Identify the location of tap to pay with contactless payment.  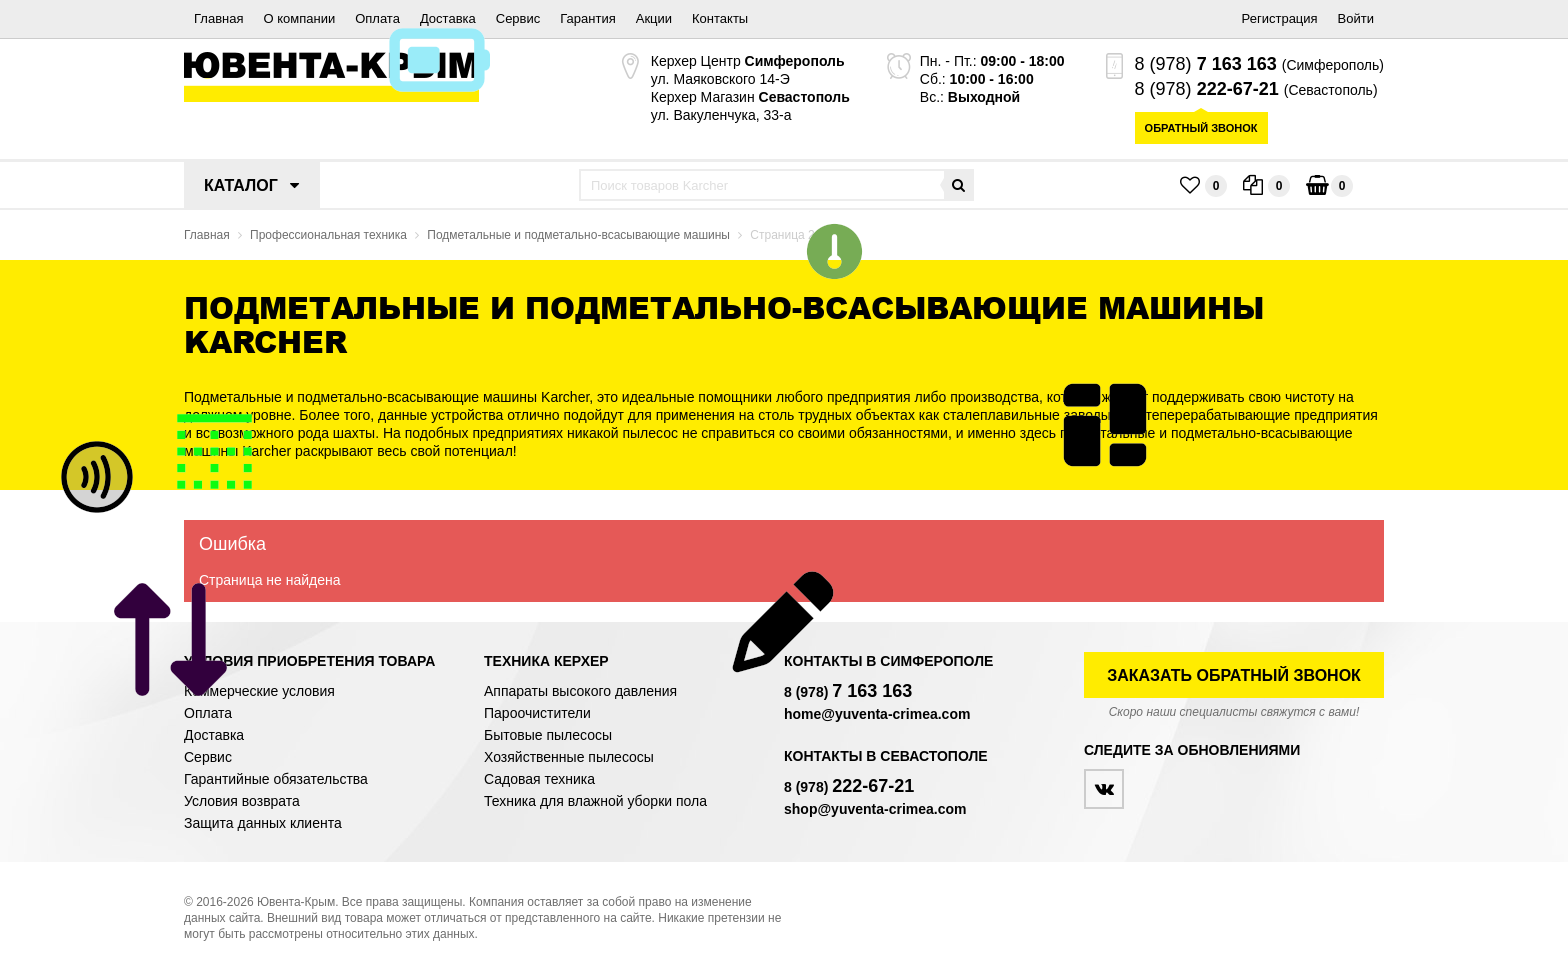
(97, 477).